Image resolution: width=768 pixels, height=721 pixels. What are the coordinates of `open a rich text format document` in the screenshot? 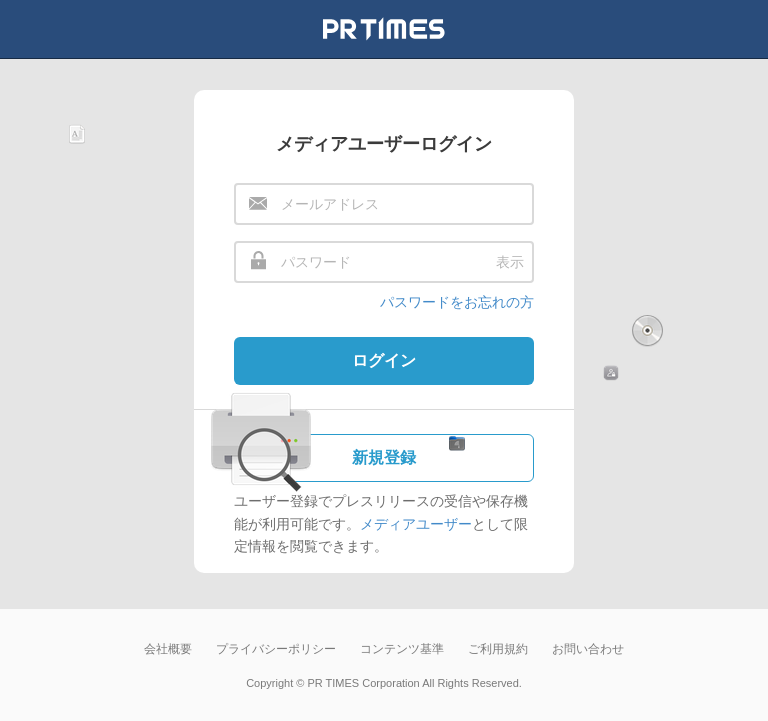 It's located at (77, 134).